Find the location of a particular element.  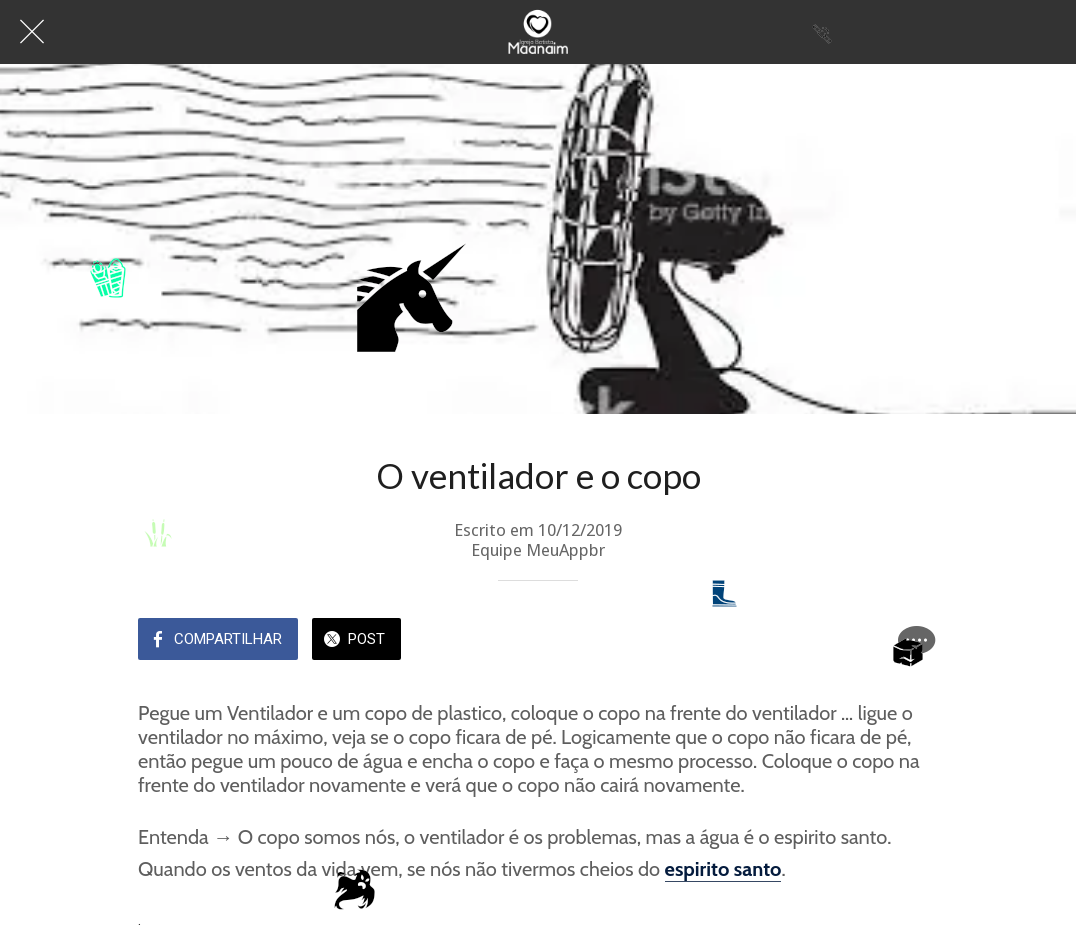

access fantasy or mythical creature content is located at coordinates (411, 297).